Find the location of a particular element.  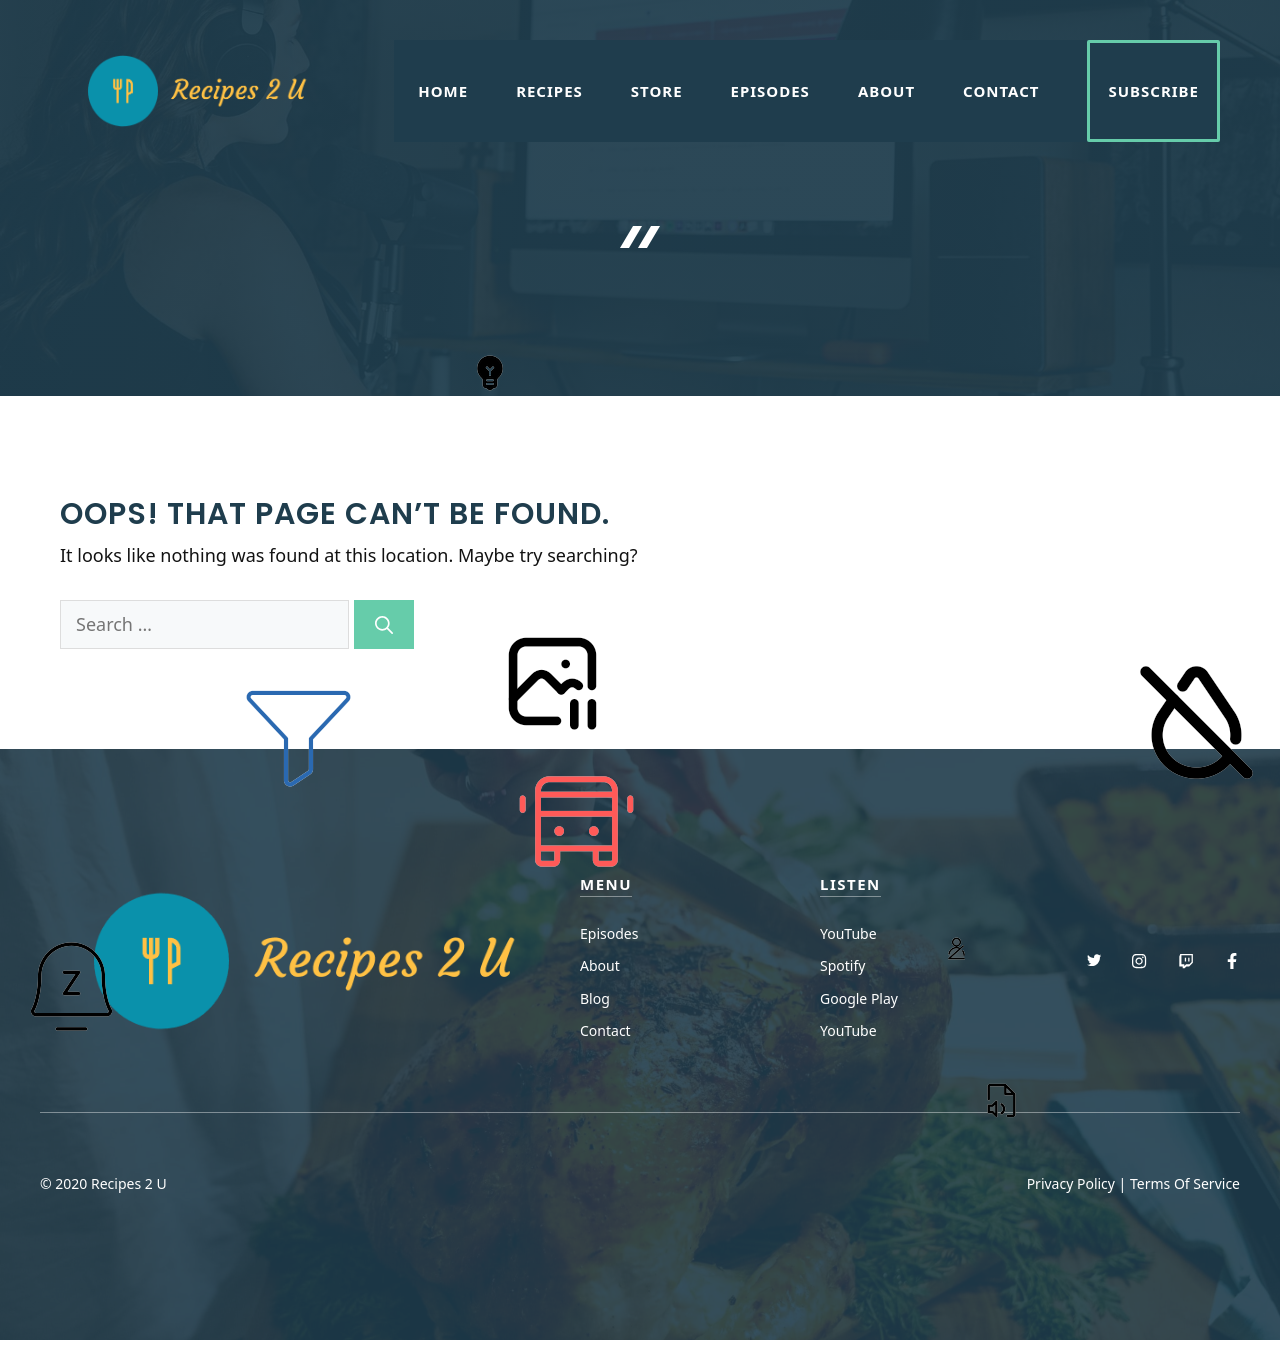

open an audio file is located at coordinates (1001, 1100).